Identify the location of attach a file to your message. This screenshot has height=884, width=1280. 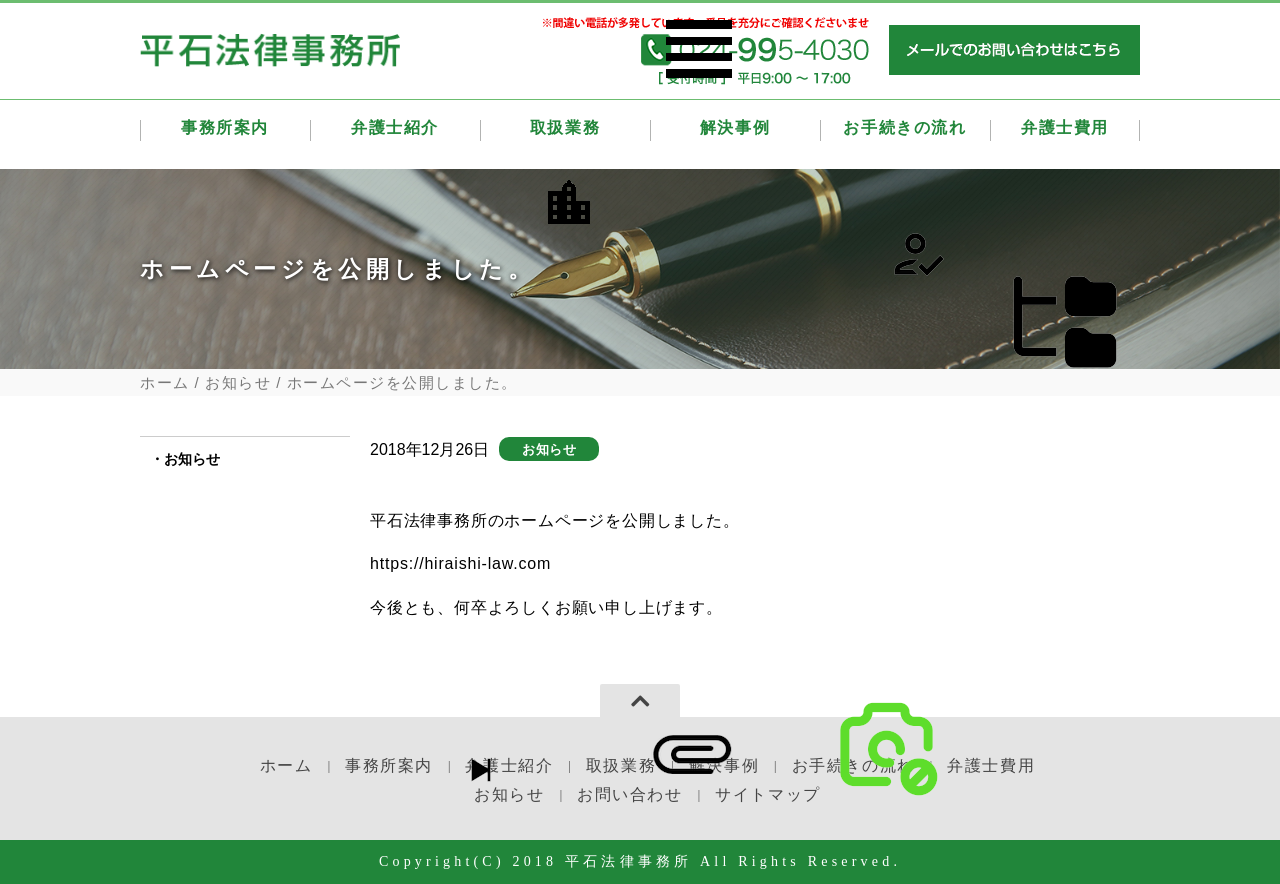
(690, 754).